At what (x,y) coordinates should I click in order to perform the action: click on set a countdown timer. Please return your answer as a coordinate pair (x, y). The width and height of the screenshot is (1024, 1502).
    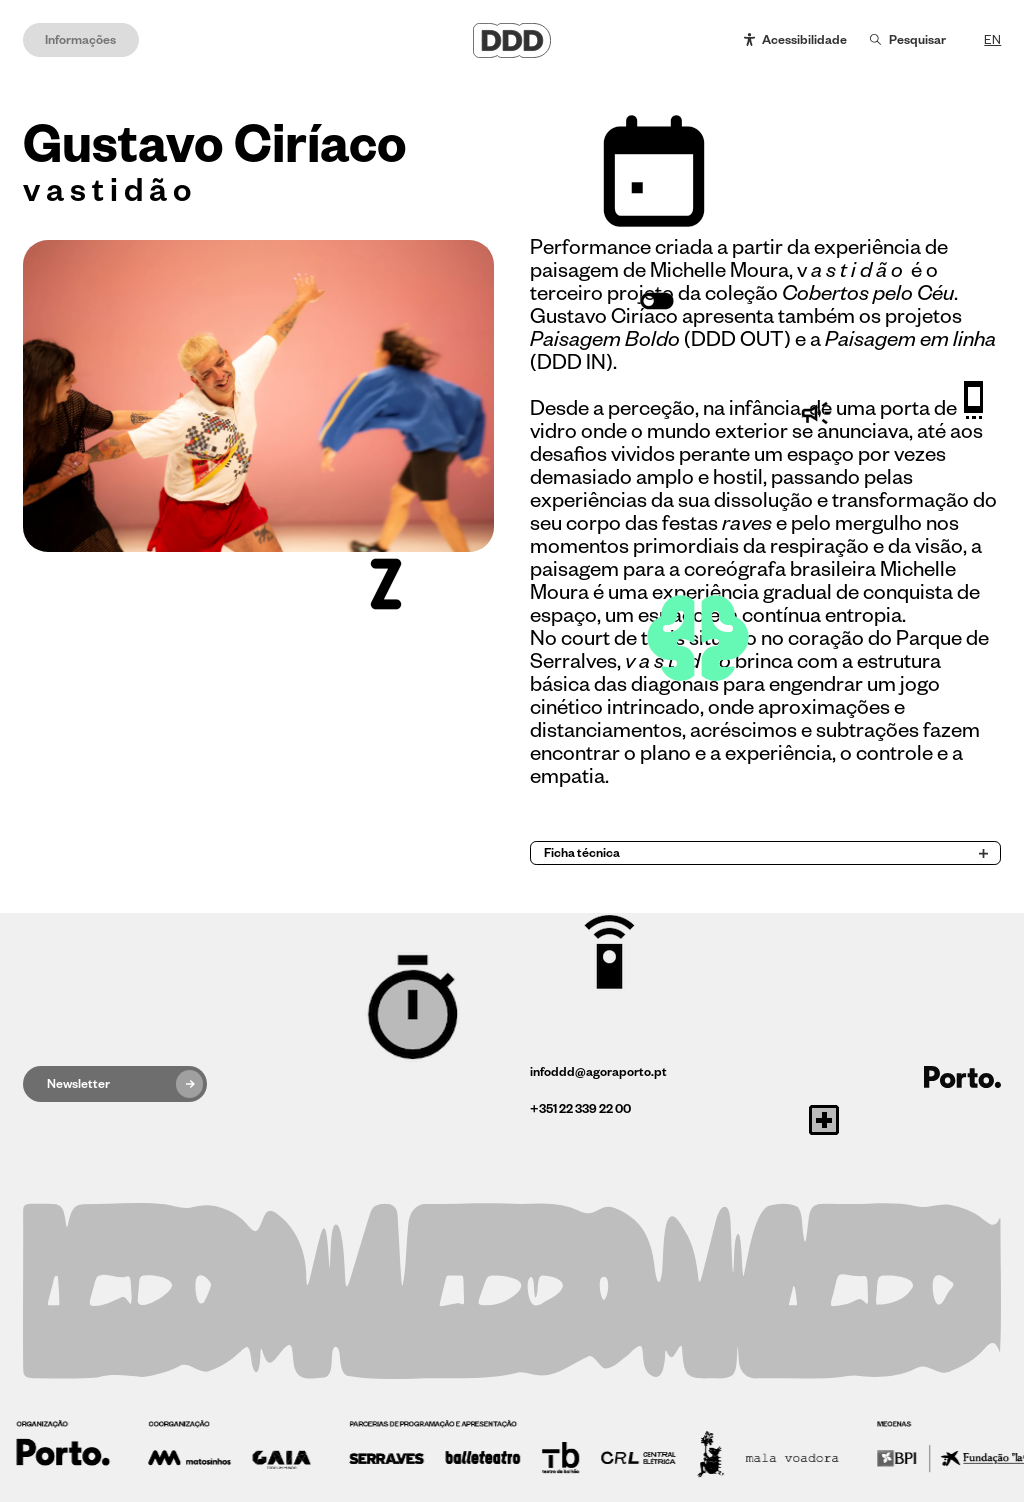
    Looking at the image, I should click on (412, 1009).